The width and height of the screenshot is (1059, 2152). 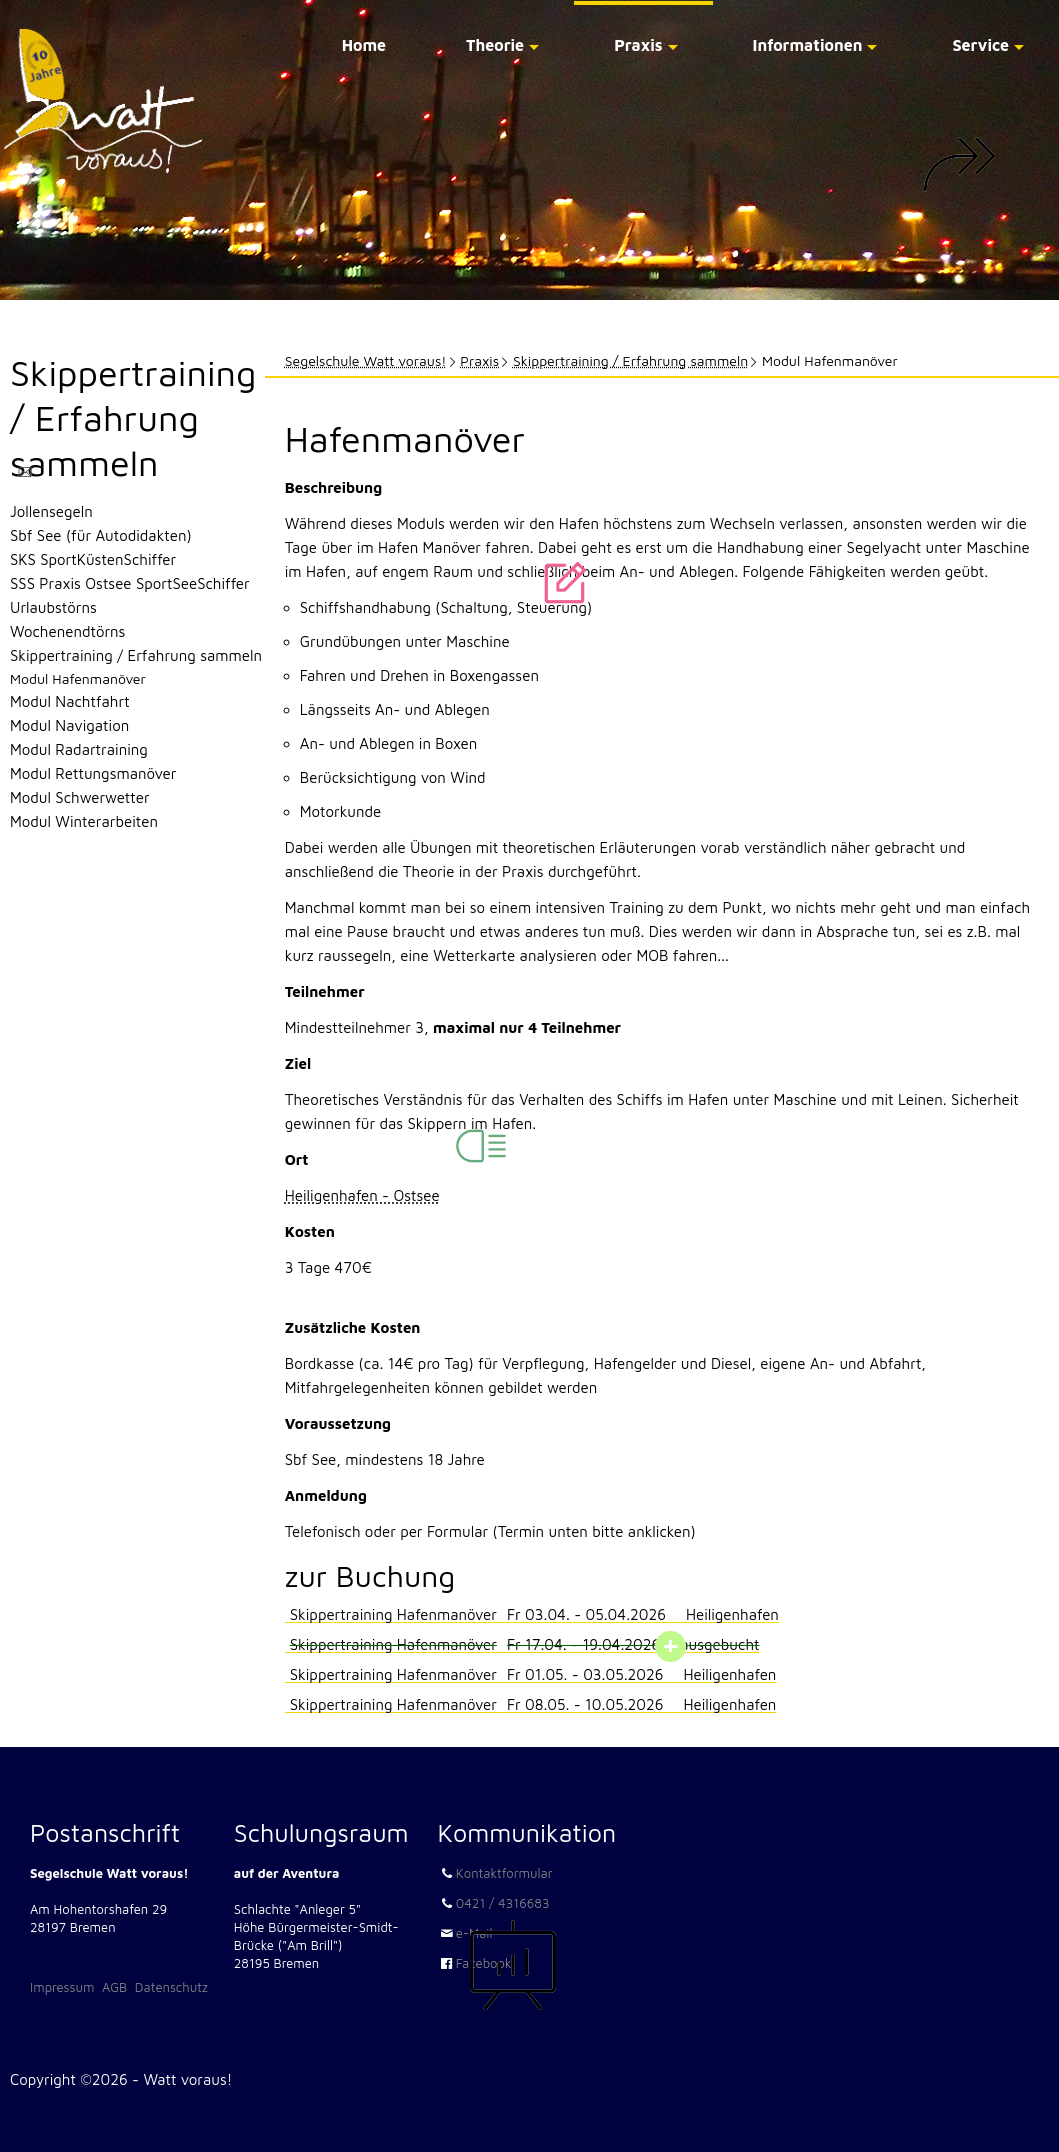 What do you see at coordinates (959, 164) in the screenshot?
I see `forward or share content multiple times` at bounding box center [959, 164].